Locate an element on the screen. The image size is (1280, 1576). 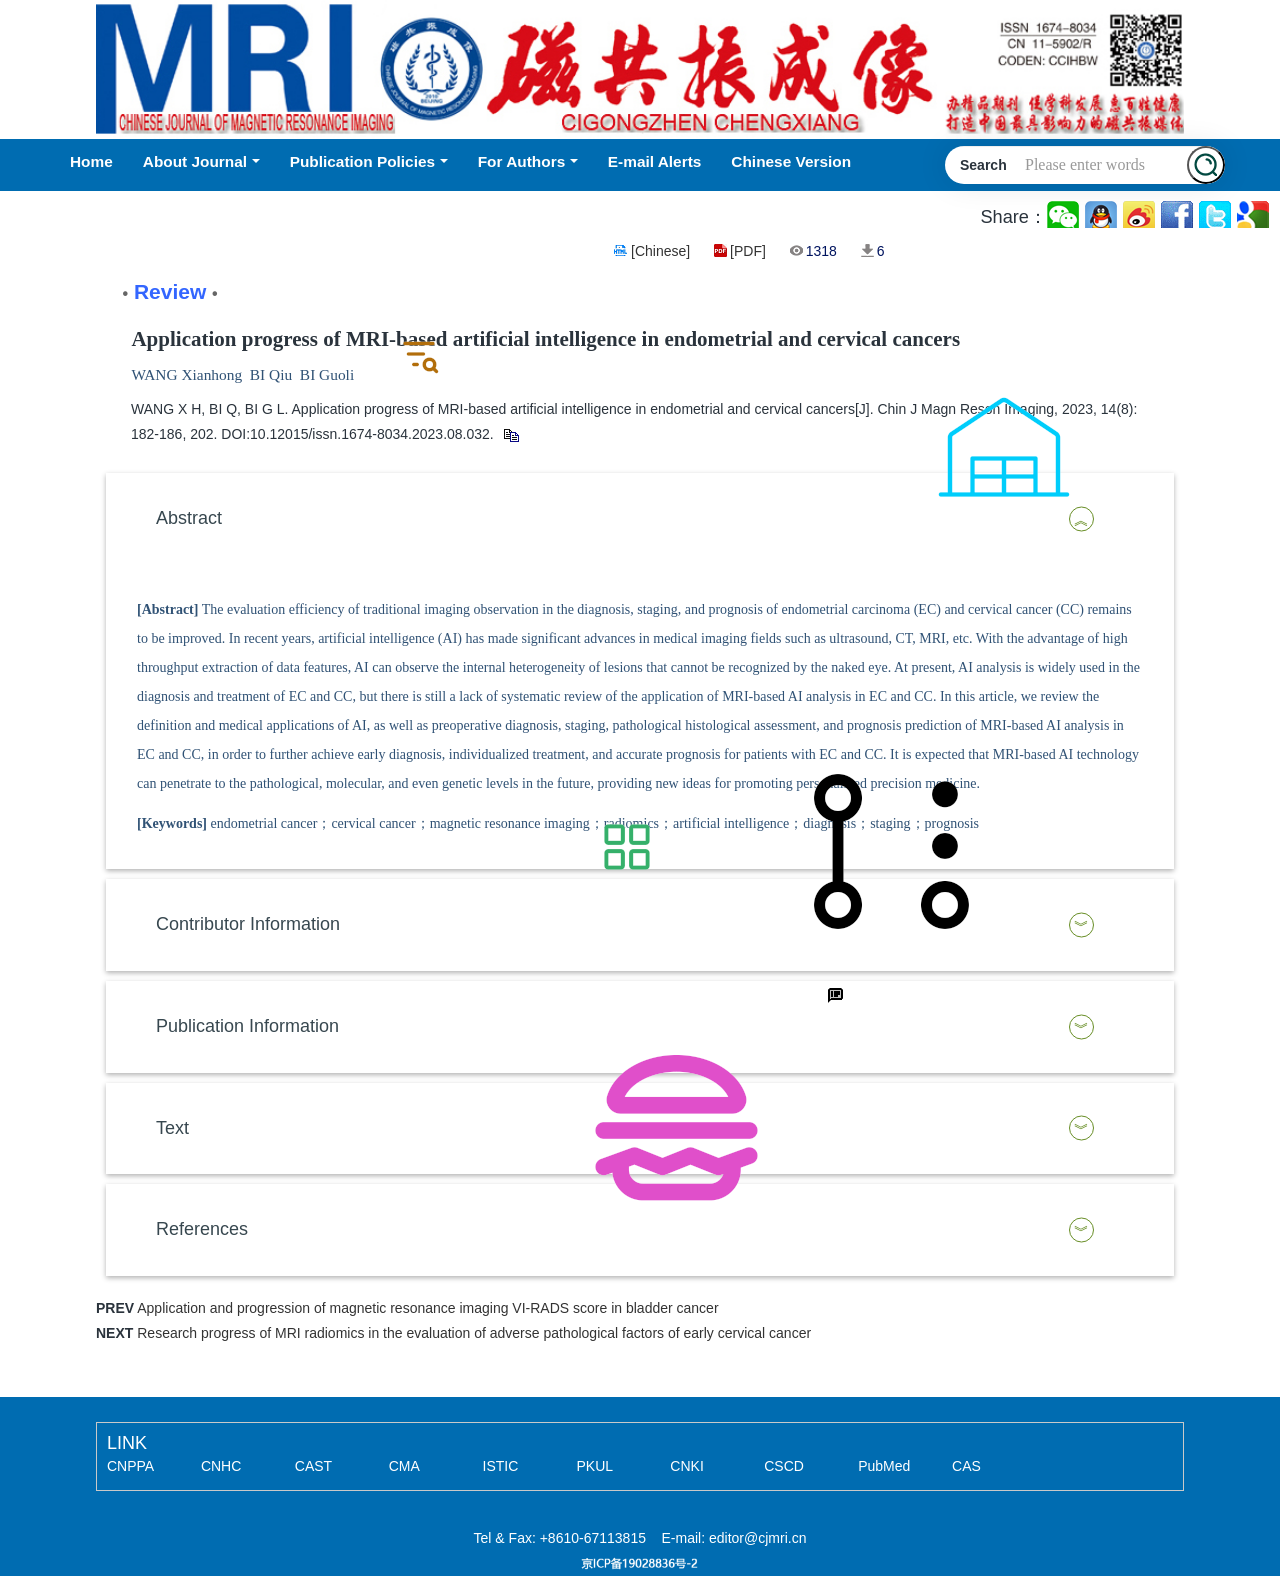
access food or restaurant options is located at coordinates (676, 1130).